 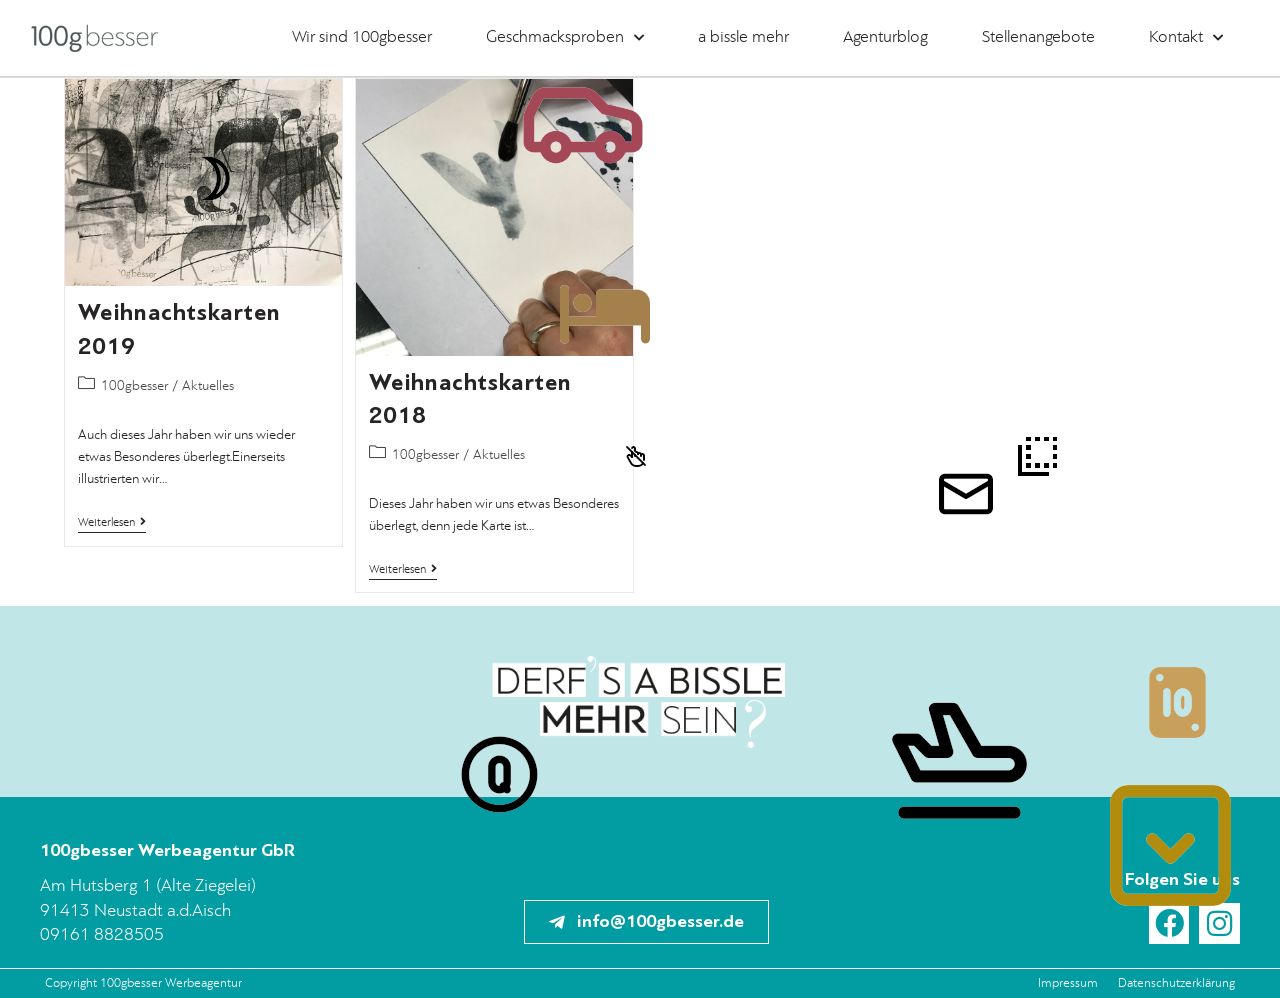 What do you see at coordinates (583, 120) in the screenshot?
I see `access vehicle or driving settings` at bounding box center [583, 120].